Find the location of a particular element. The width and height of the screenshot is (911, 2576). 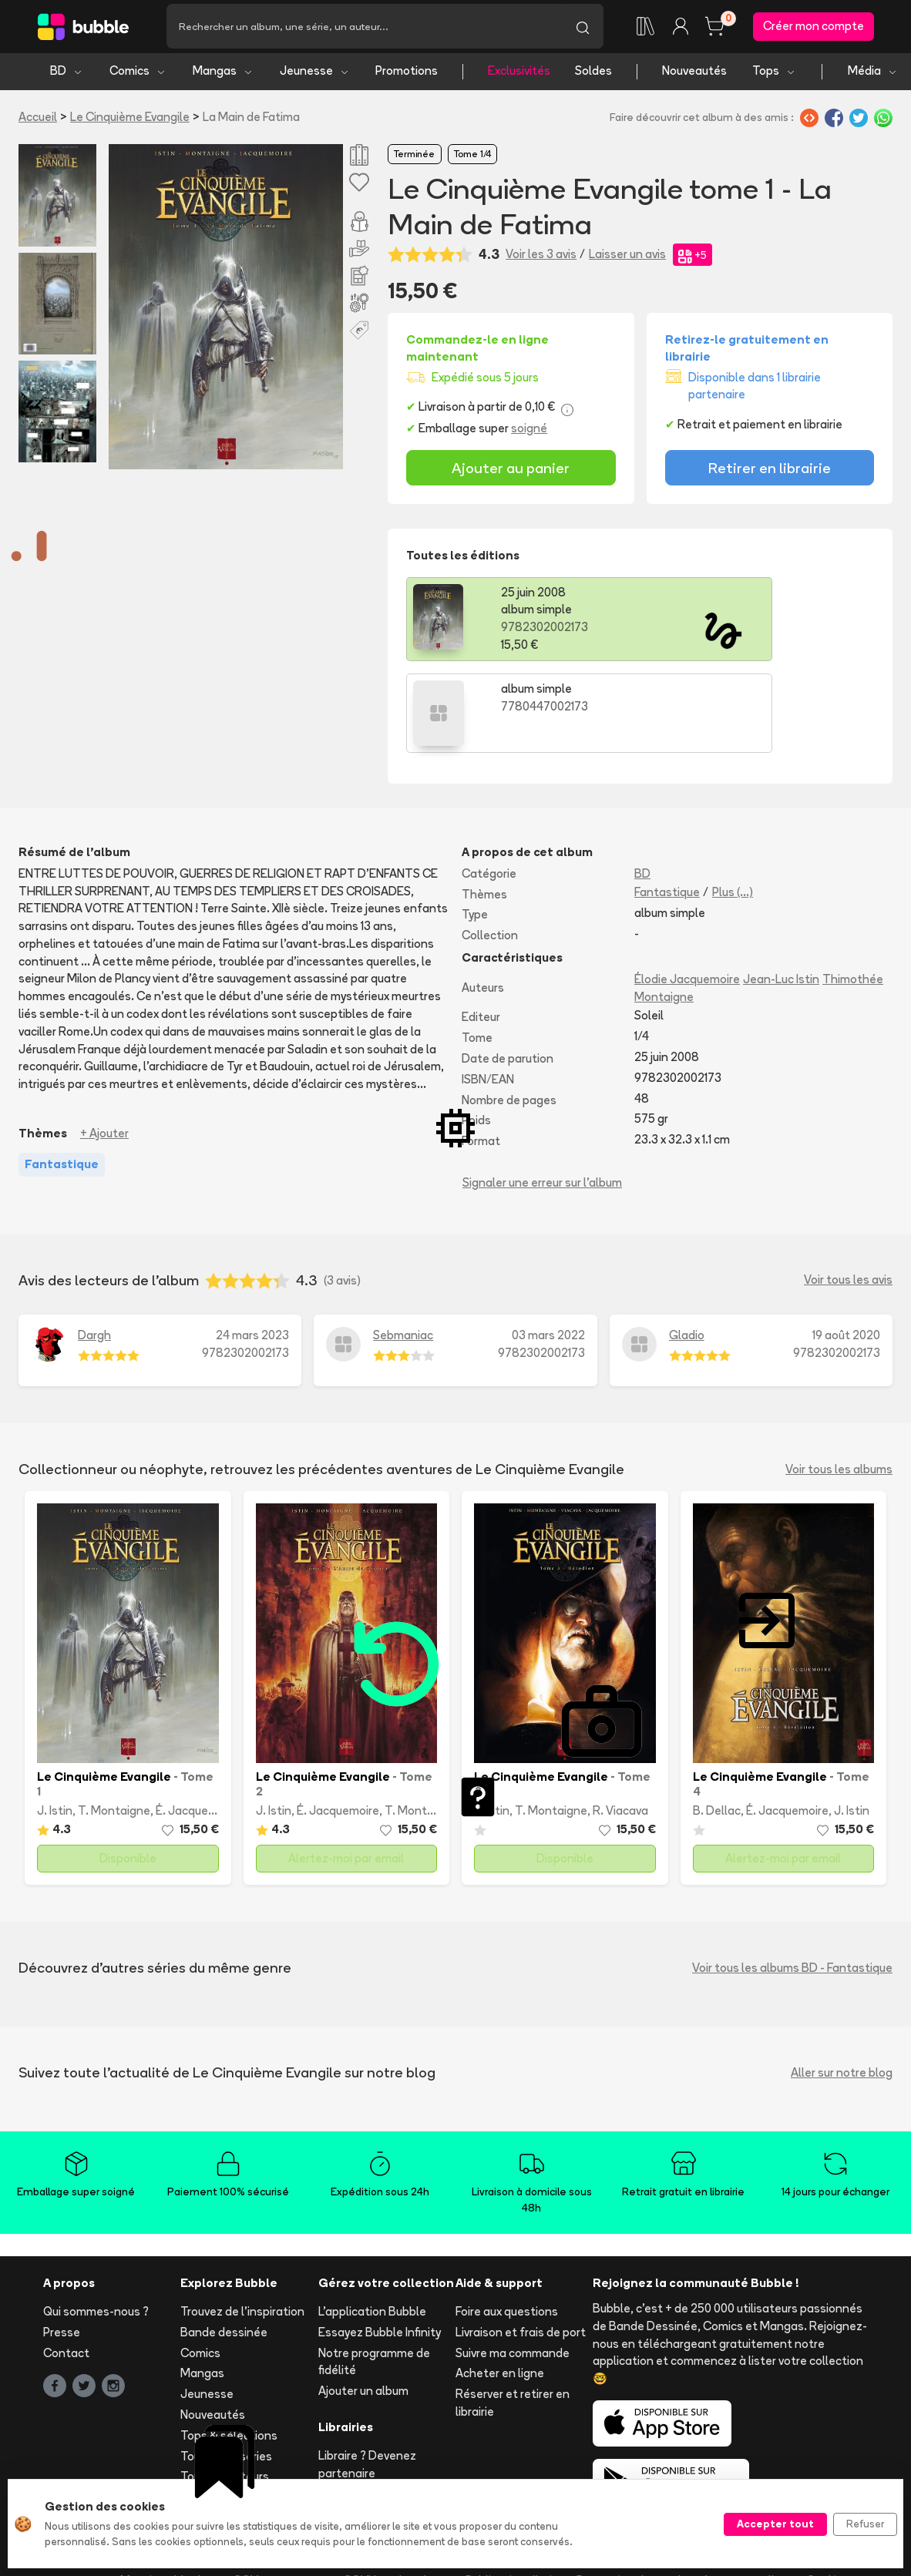

undo the last action is located at coordinates (396, 1664).